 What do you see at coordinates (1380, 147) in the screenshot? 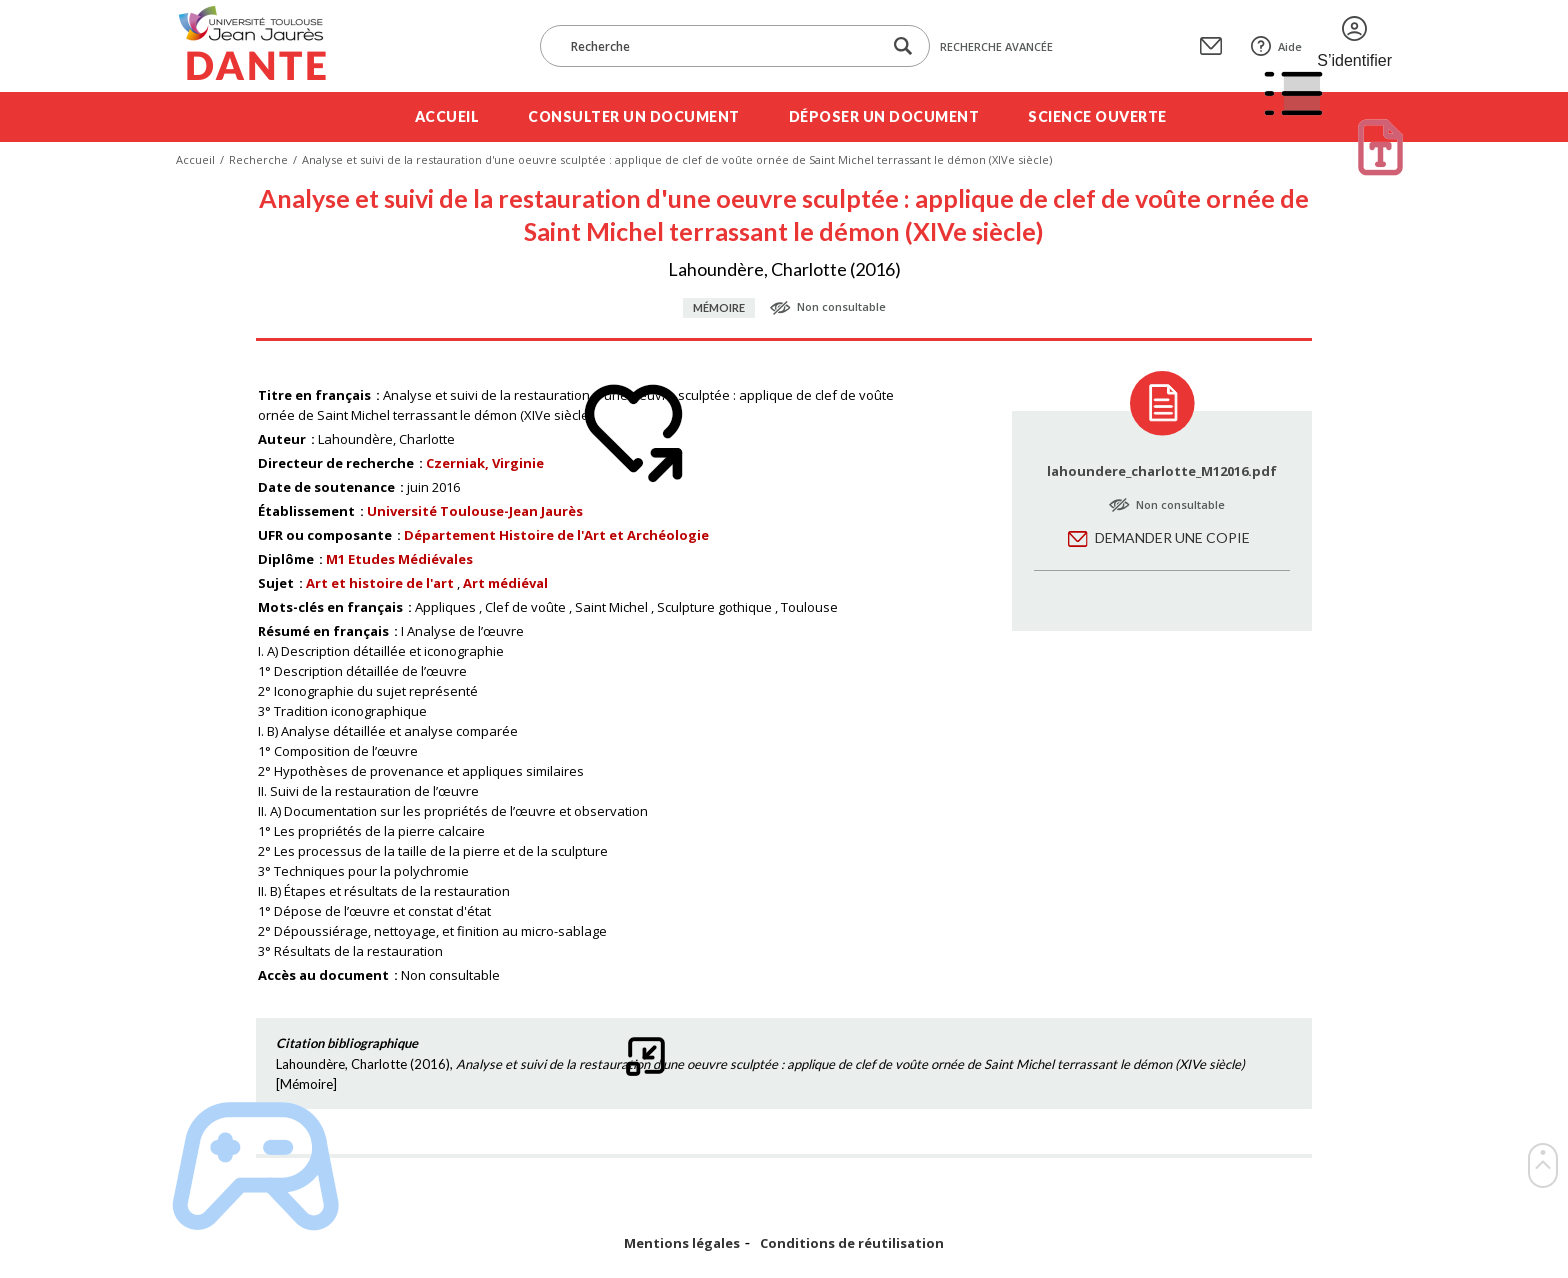
I see `open a text or typography file` at bounding box center [1380, 147].